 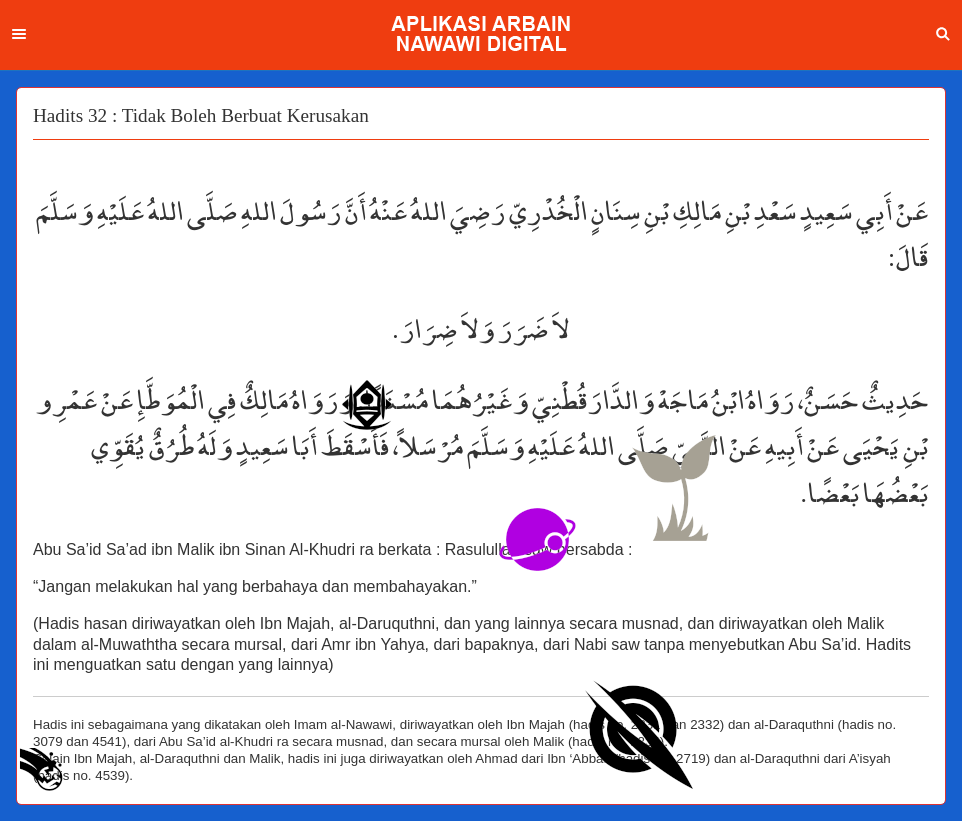 What do you see at coordinates (537, 539) in the screenshot?
I see `view orbital mechanics or space simulation settings` at bounding box center [537, 539].